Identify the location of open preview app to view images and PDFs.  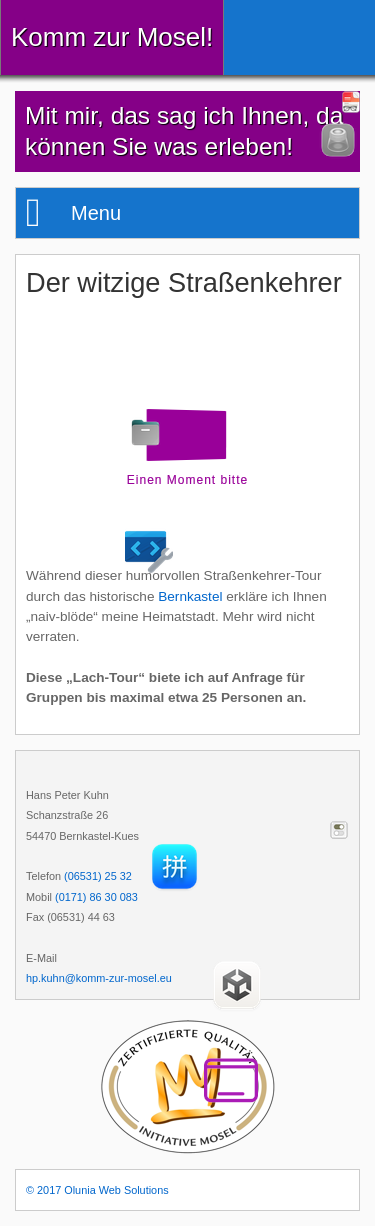
(338, 140).